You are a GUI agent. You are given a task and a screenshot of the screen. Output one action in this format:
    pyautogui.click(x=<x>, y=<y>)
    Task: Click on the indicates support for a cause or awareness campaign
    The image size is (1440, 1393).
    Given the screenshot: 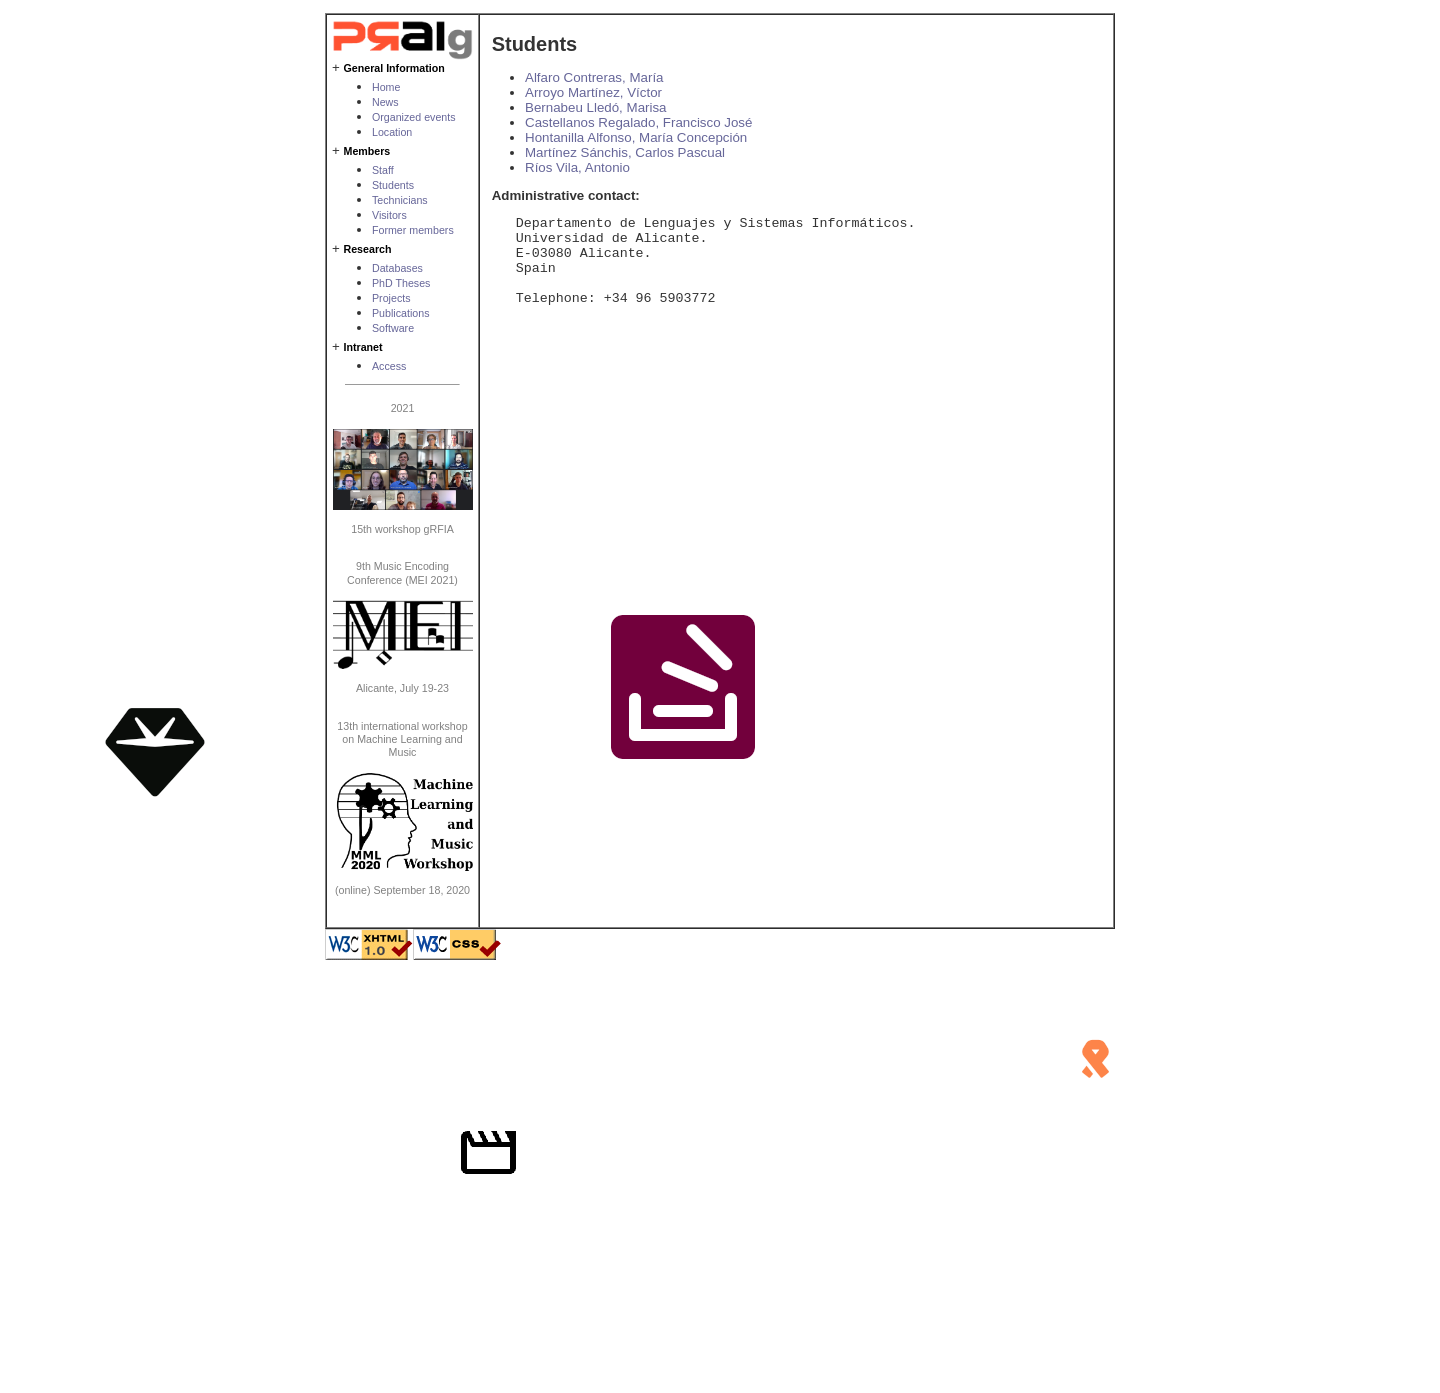 What is the action you would take?
    pyautogui.click(x=1095, y=1059)
    